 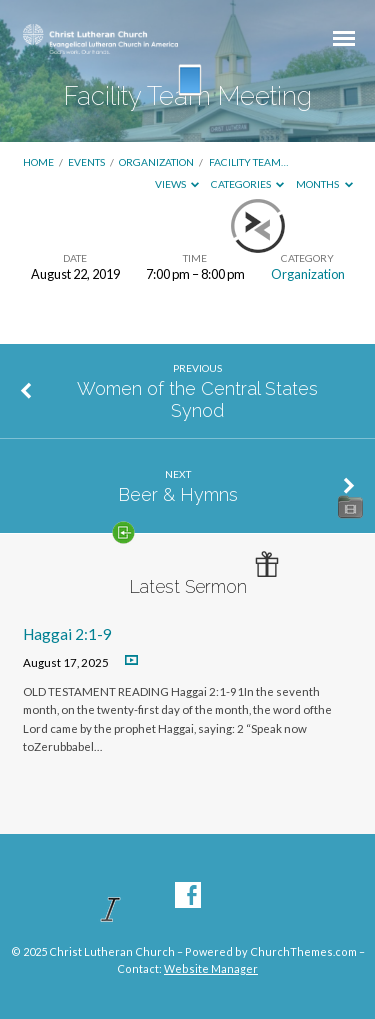 I want to click on view birthday events in calendar, so click(x=267, y=564).